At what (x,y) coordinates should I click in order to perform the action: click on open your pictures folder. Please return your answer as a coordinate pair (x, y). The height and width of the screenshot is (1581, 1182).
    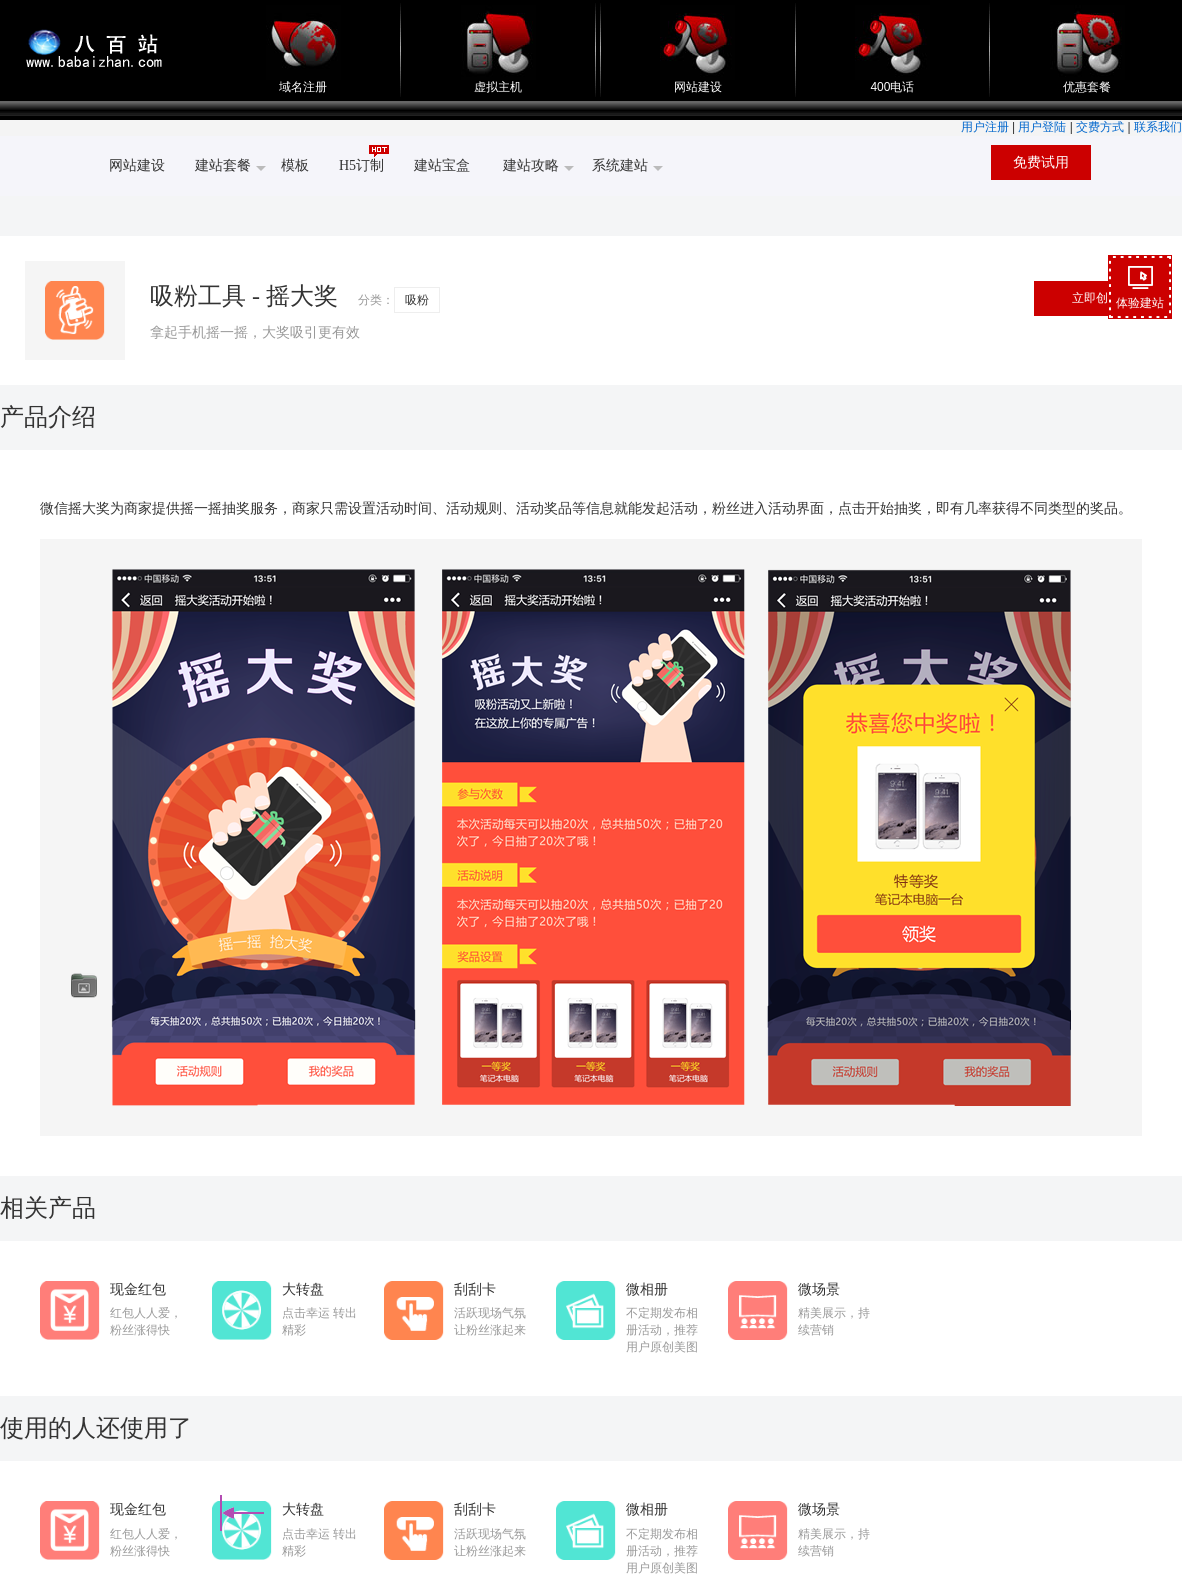
    Looking at the image, I should click on (84, 985).